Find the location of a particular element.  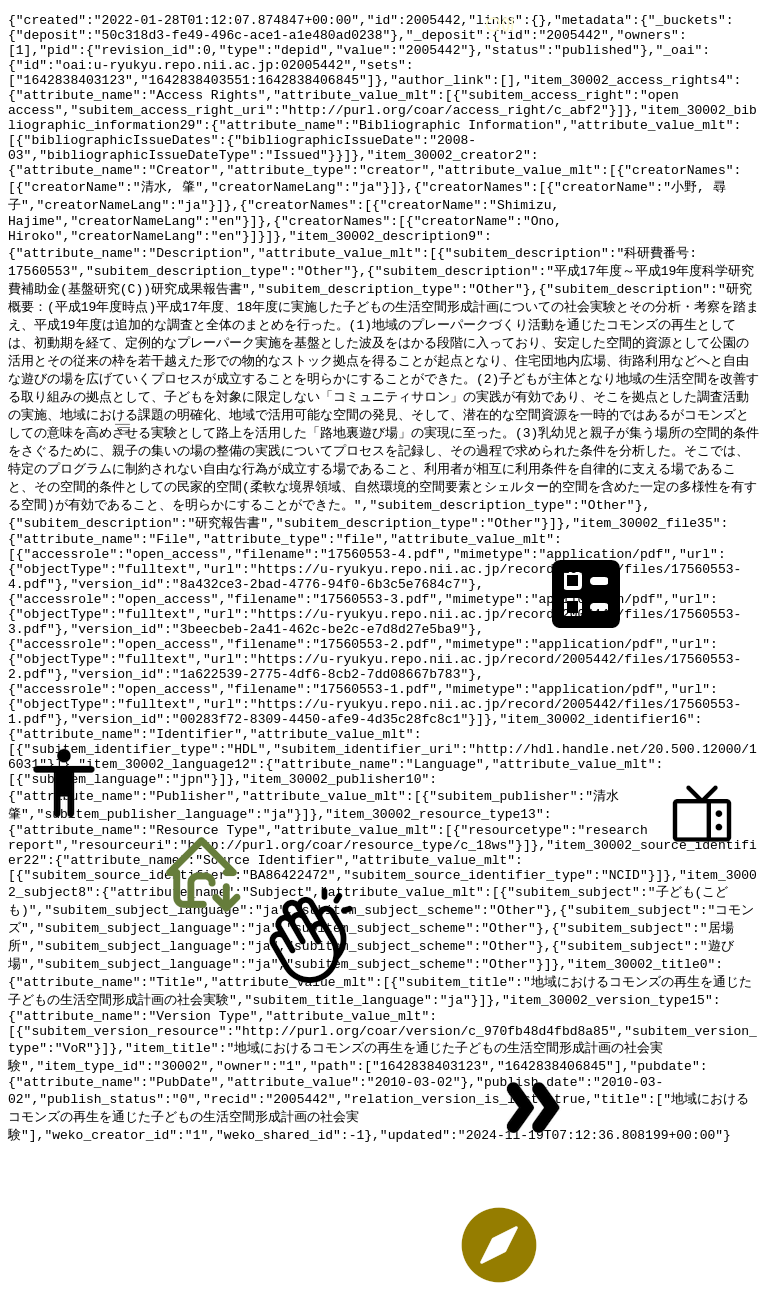

navigate or explore directions is located at coordinates (499, 1245).